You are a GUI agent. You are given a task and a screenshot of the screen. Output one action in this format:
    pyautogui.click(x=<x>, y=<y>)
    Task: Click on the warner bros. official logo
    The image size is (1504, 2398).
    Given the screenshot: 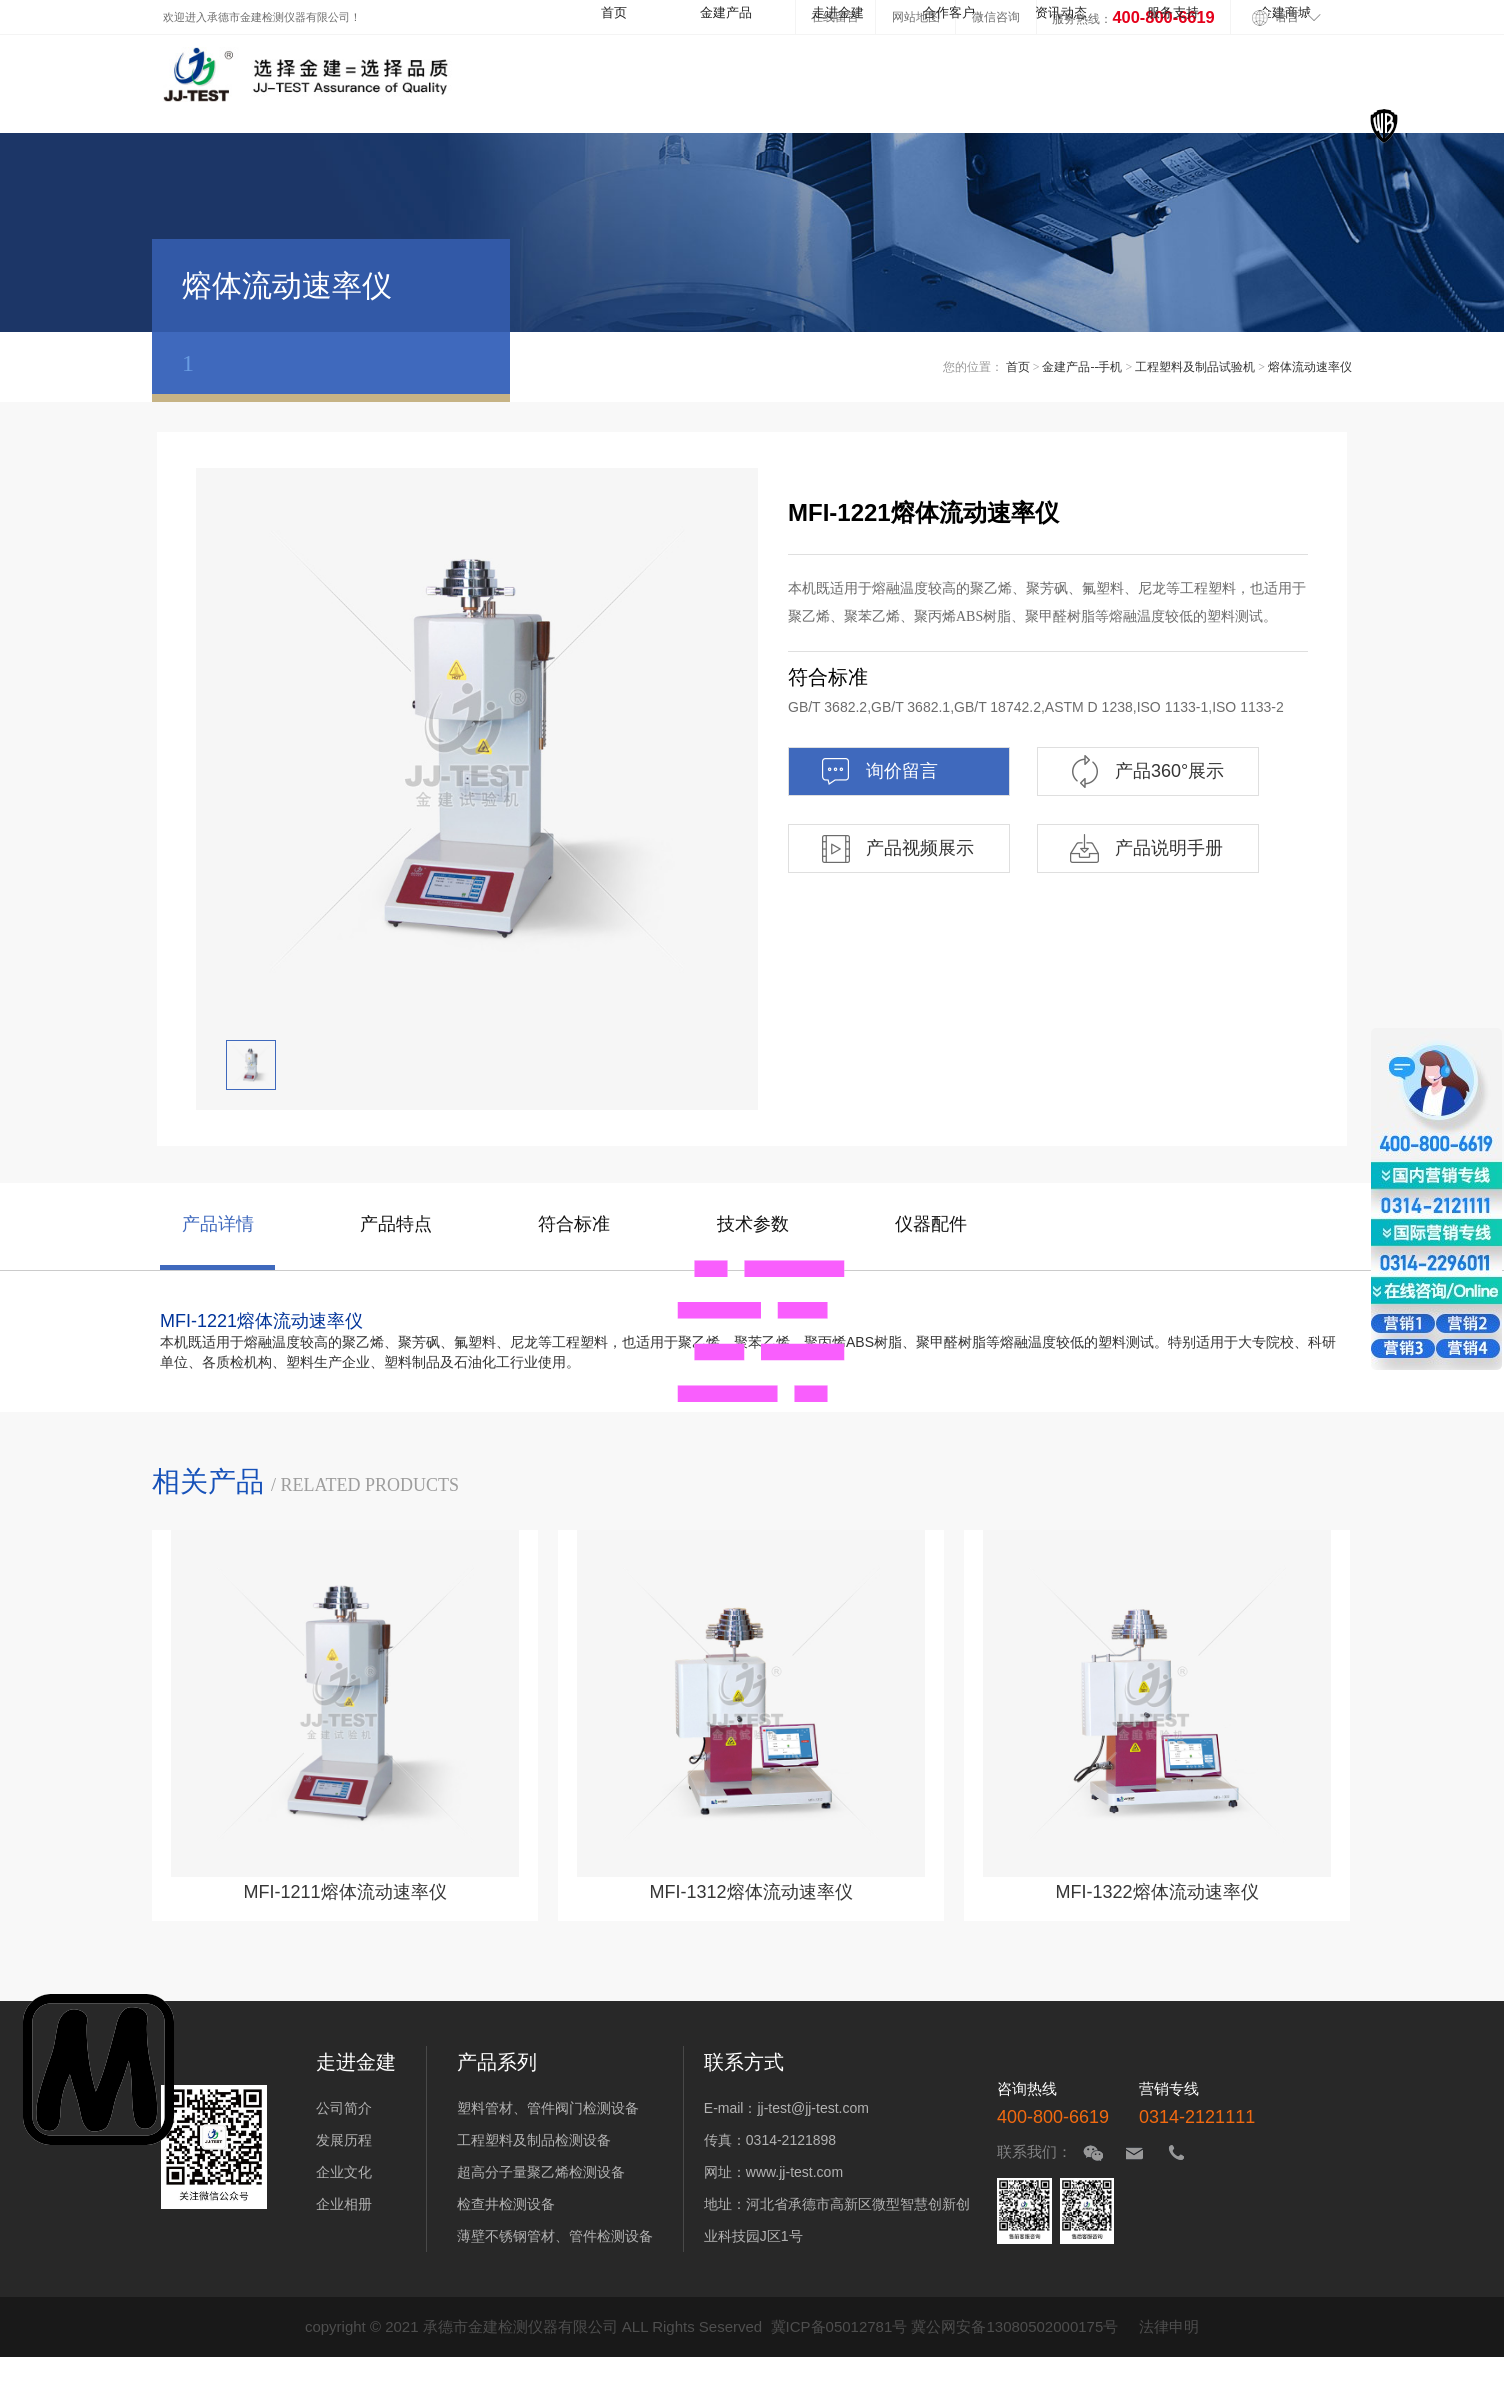 What is the action you would take?
    pyautogui.click(x=1384, y=126)
    